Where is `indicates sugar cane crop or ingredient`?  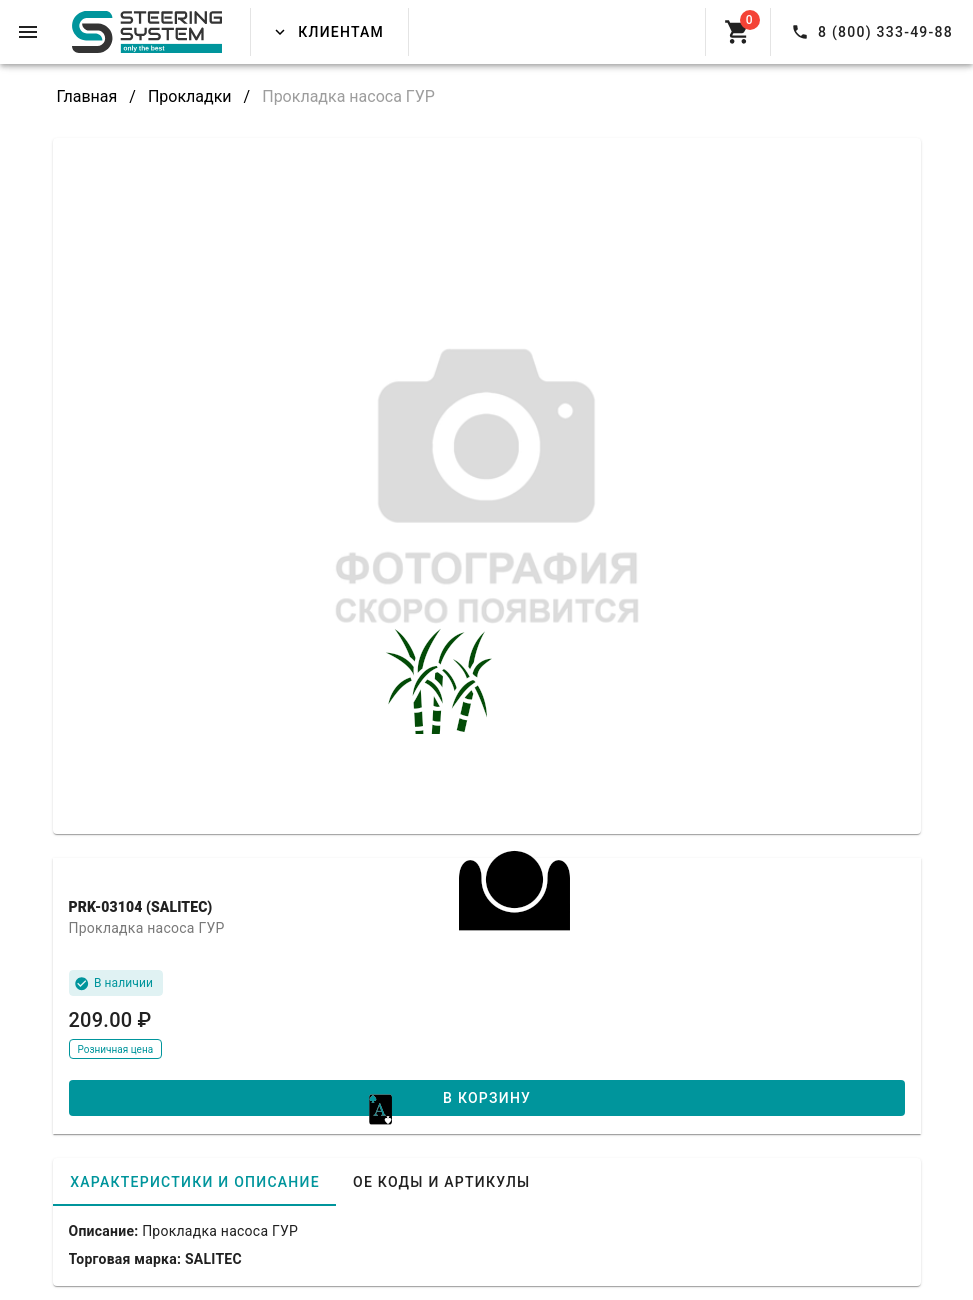
indicates sugar cane crop or ingredient is located at coordinates (439, 681).